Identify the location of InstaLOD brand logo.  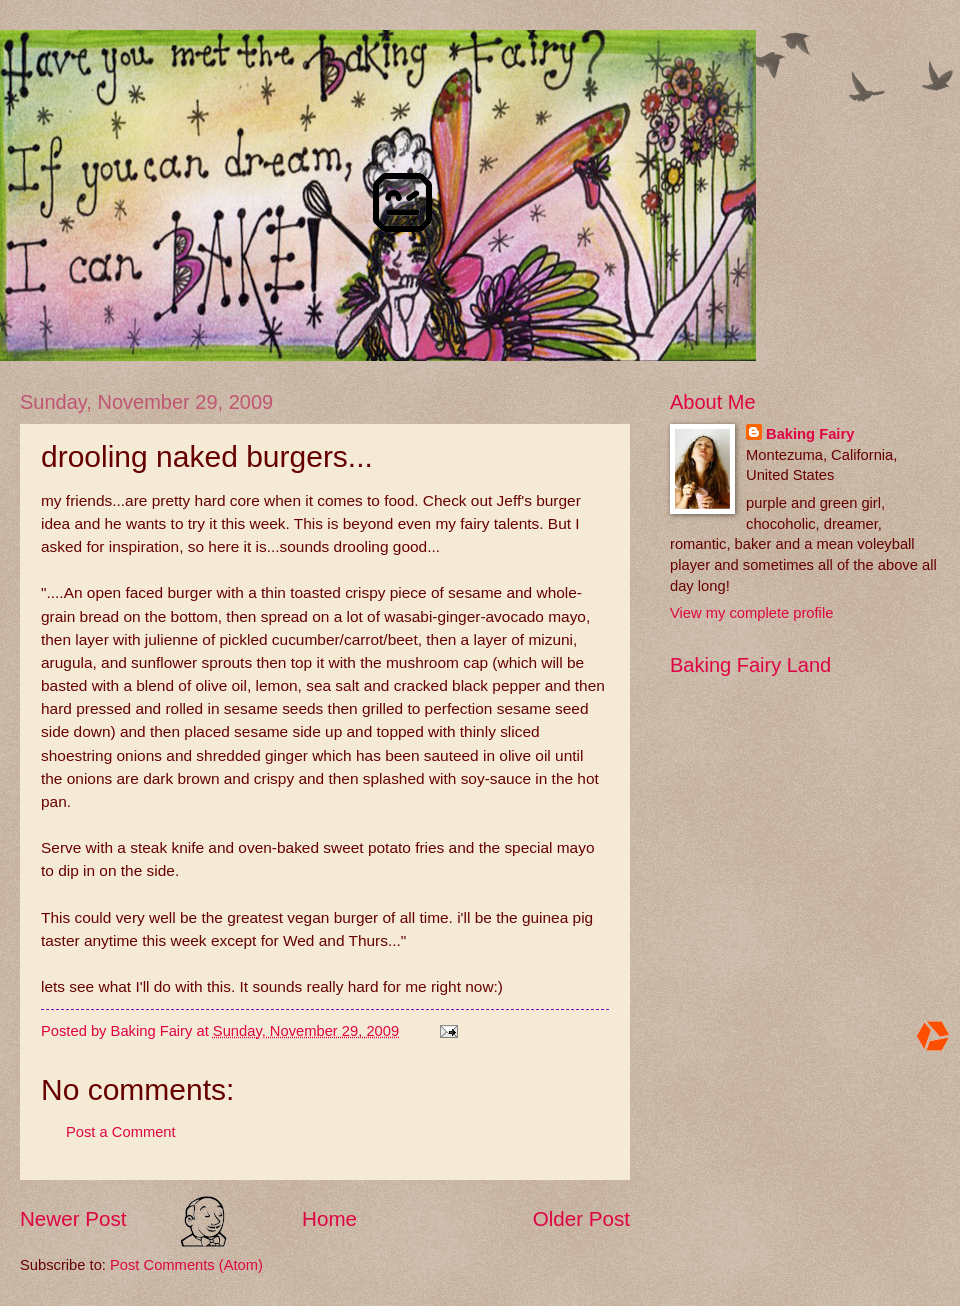
(933, 1036).